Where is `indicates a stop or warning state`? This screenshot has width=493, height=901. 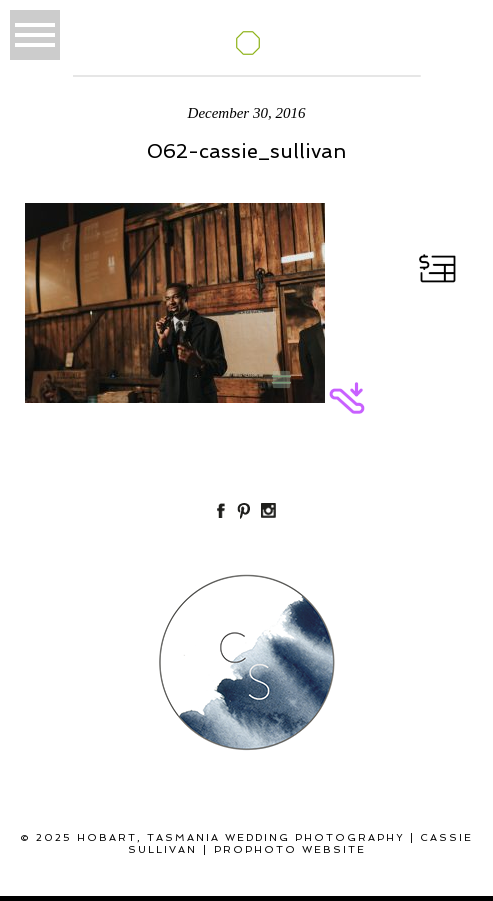 indicates a stop or warning state is located at coordinates (248, 43).